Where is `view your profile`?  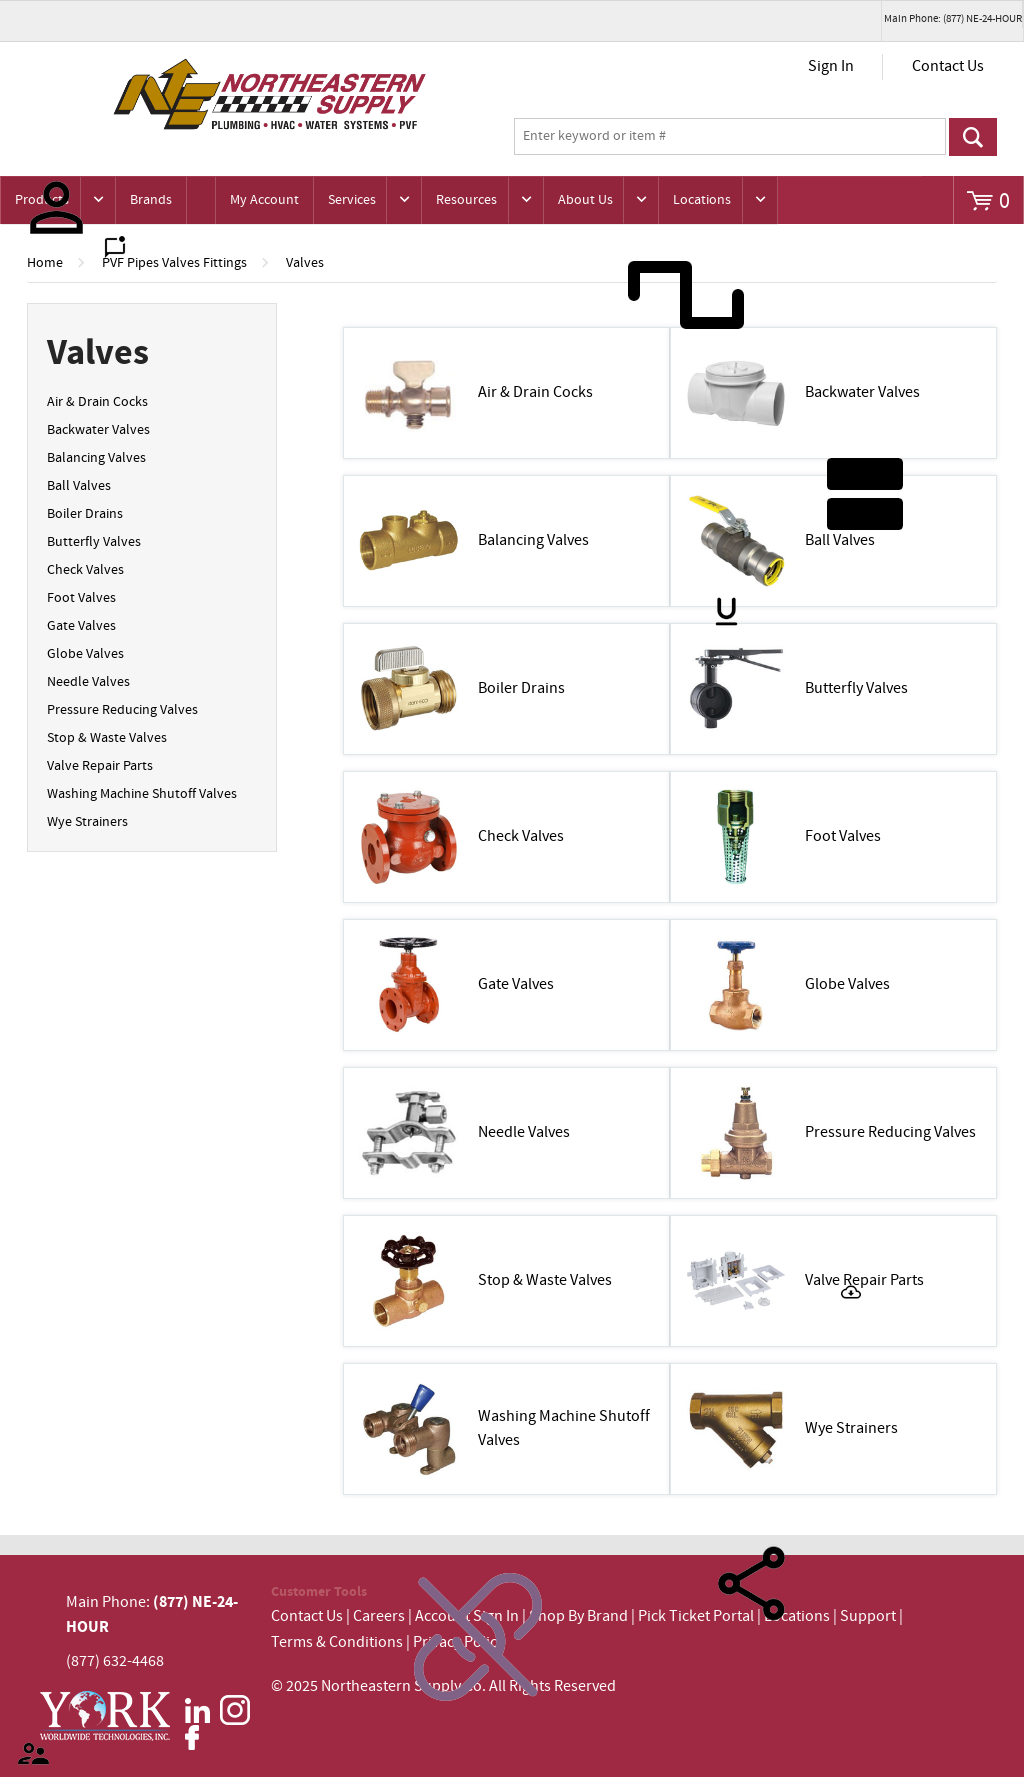 view your profile is located at coordinates (56, 207).